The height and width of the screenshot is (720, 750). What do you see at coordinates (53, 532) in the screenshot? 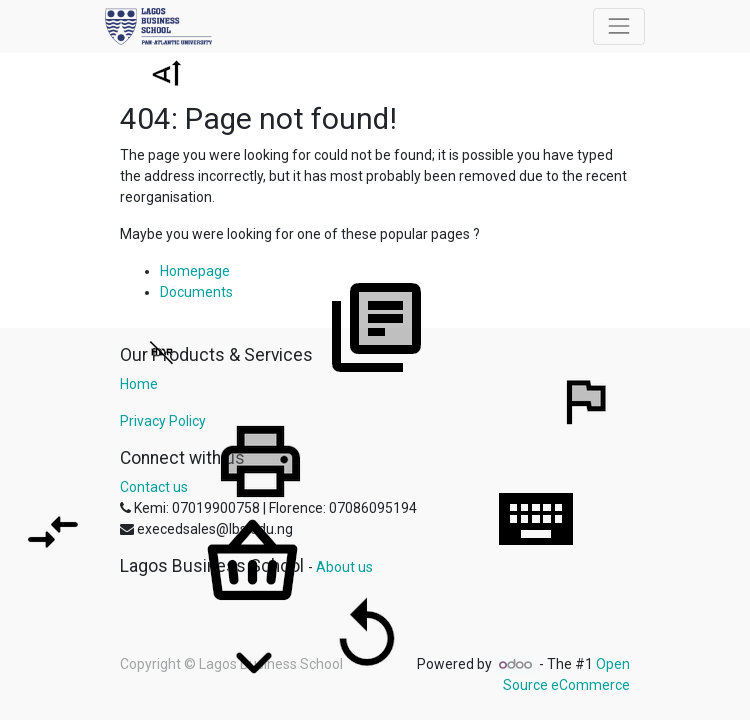
I see `compare two items or options` at bounding box center [53, 532].